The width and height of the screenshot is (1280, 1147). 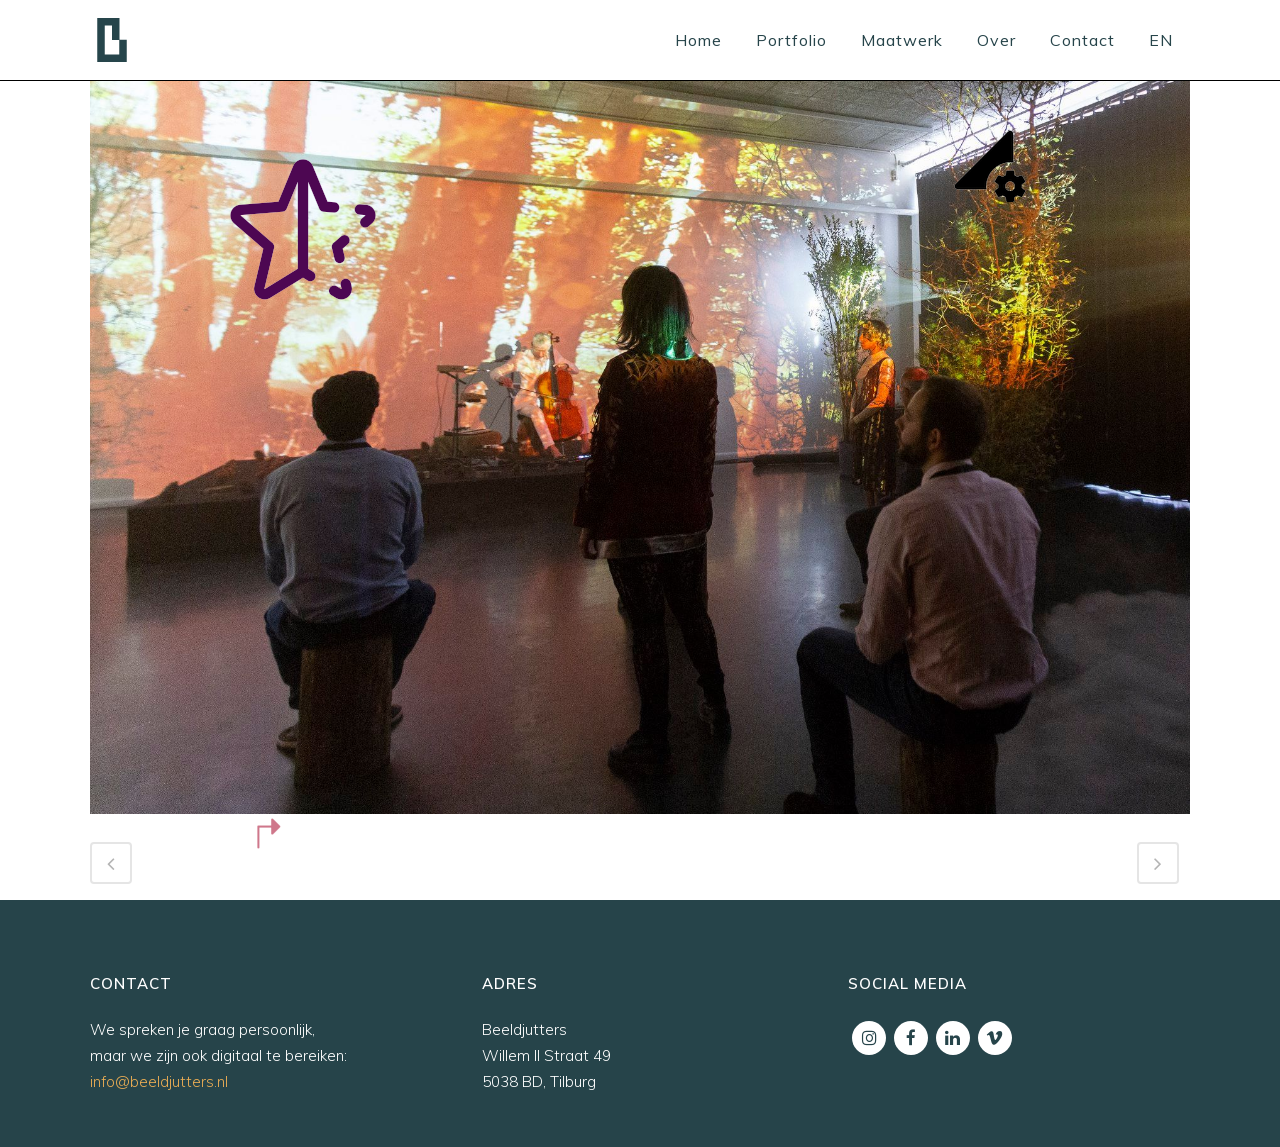 What do you see at coordinates (266, 833) in the screenshot?
I see `forward or share content` at bounding box center [266, 833].